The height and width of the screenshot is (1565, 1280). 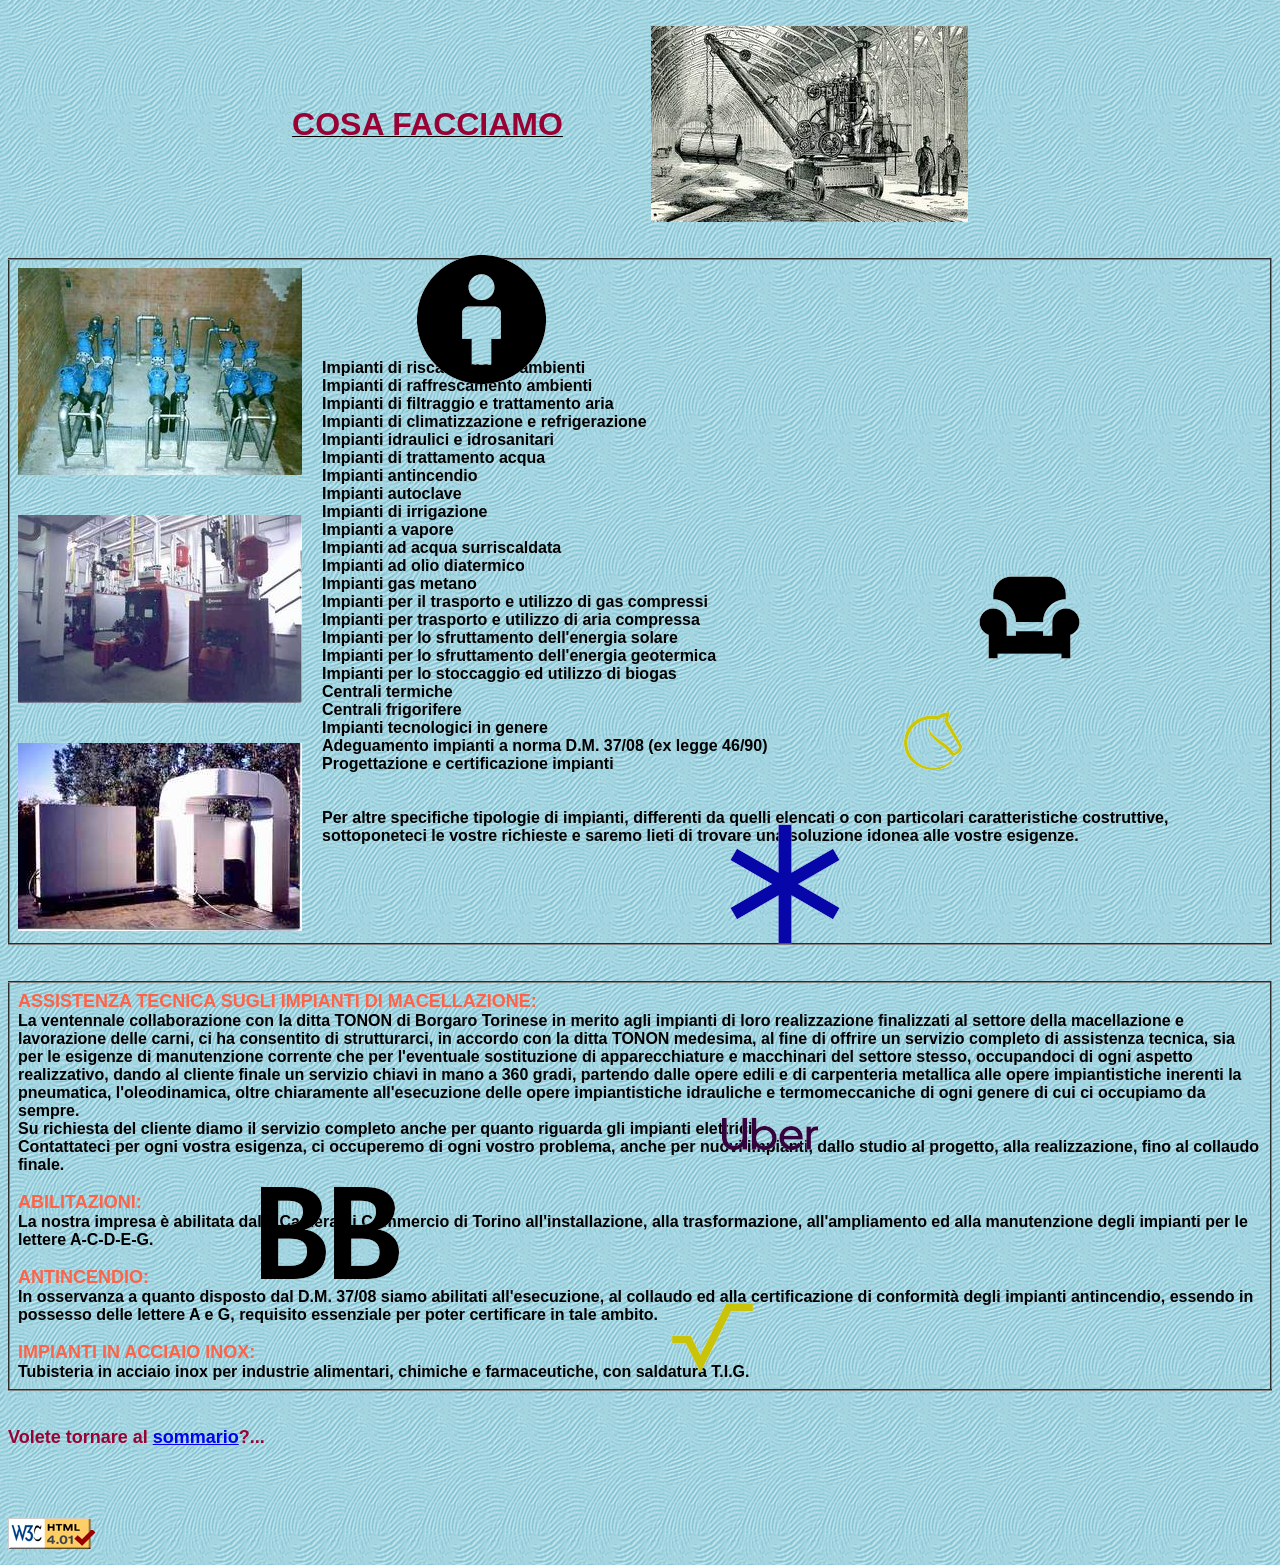 I want to click on open the lichess chess platform, so click(x=933, y=741).